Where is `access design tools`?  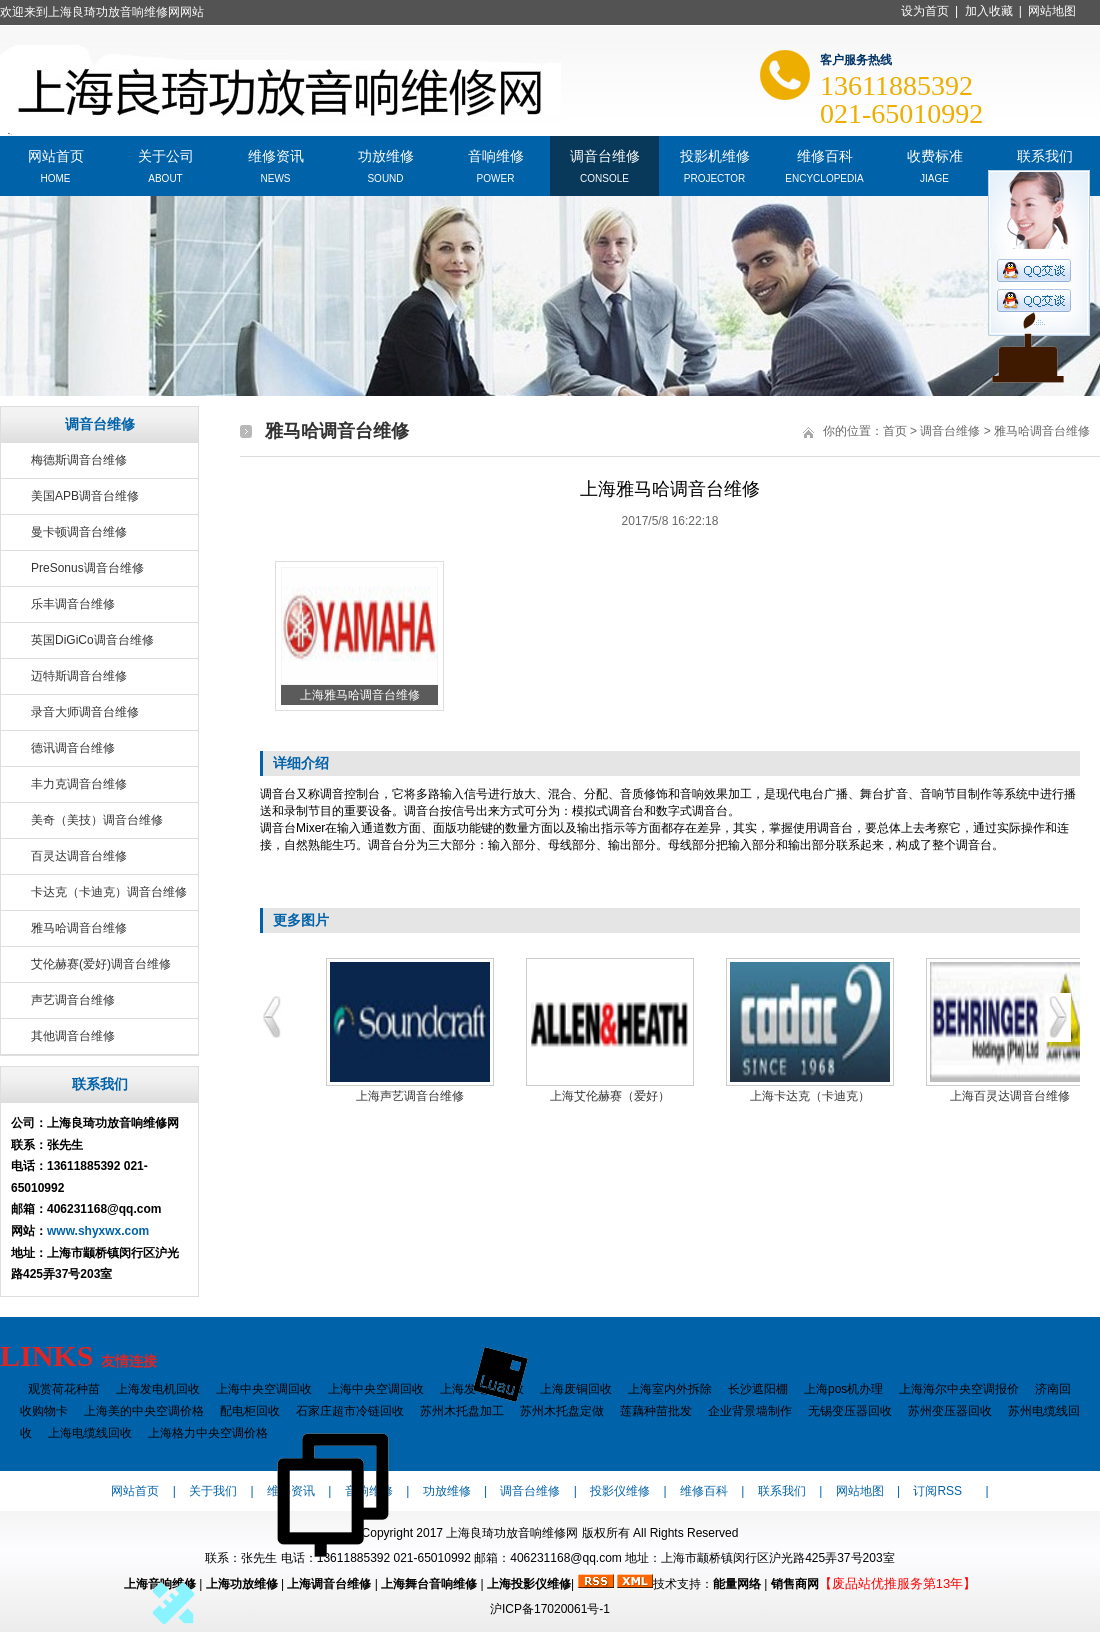
access design tools is located at coordinates (173, 1603).